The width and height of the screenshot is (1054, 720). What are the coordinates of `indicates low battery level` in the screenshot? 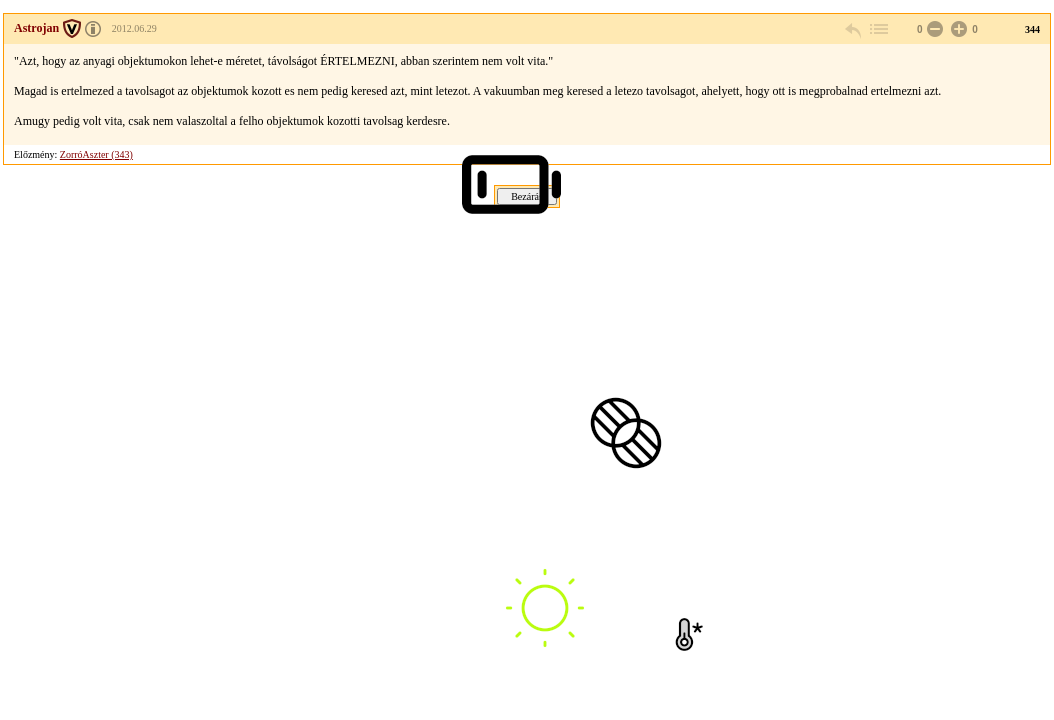 It's located at (511, 184).